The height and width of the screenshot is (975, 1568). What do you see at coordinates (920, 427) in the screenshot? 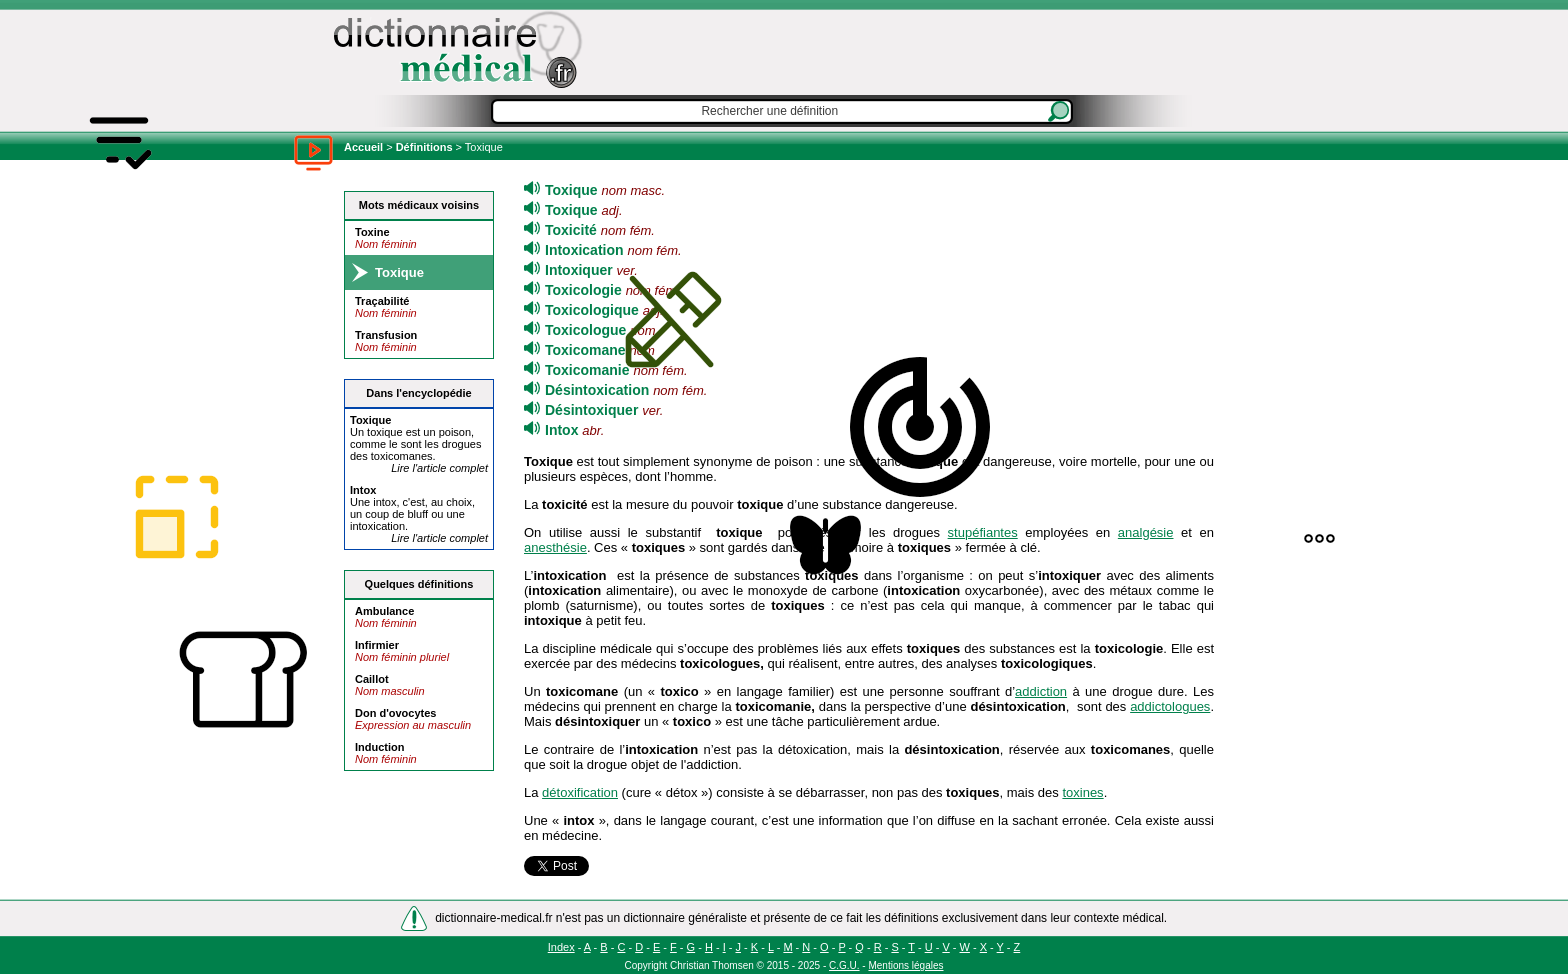
I see `view radar or scanning functionality` at bounding box center [920, 427].